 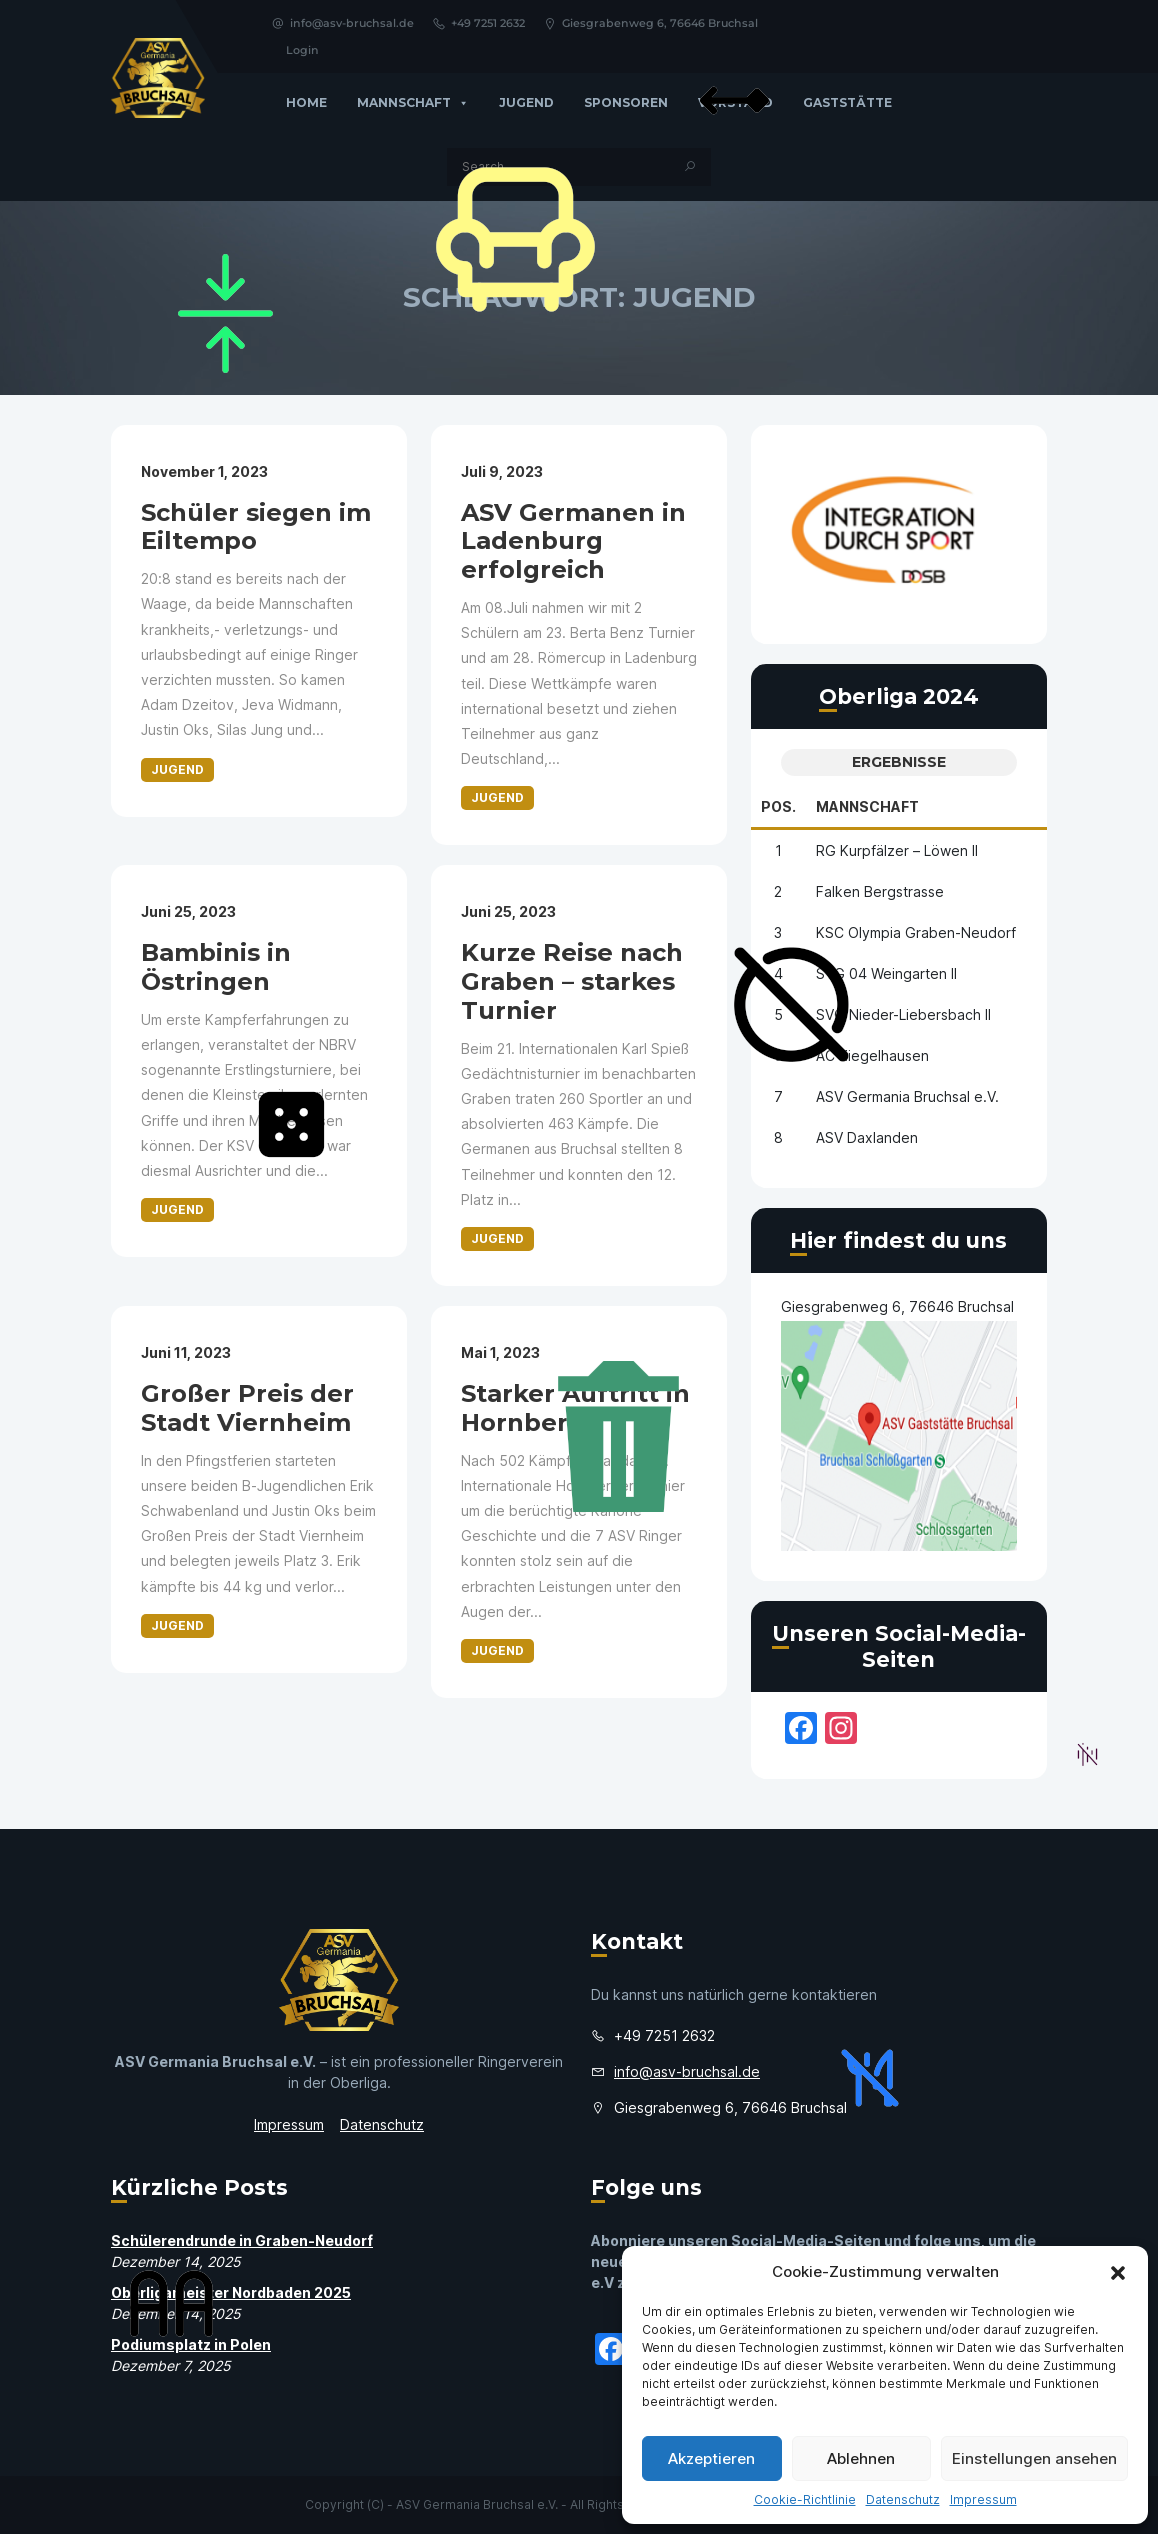 What do you see at coordinates (1087, 1754) in the screenshot?
I see `audio waveform muted or disabled` at bounding box center [1087, 1754].